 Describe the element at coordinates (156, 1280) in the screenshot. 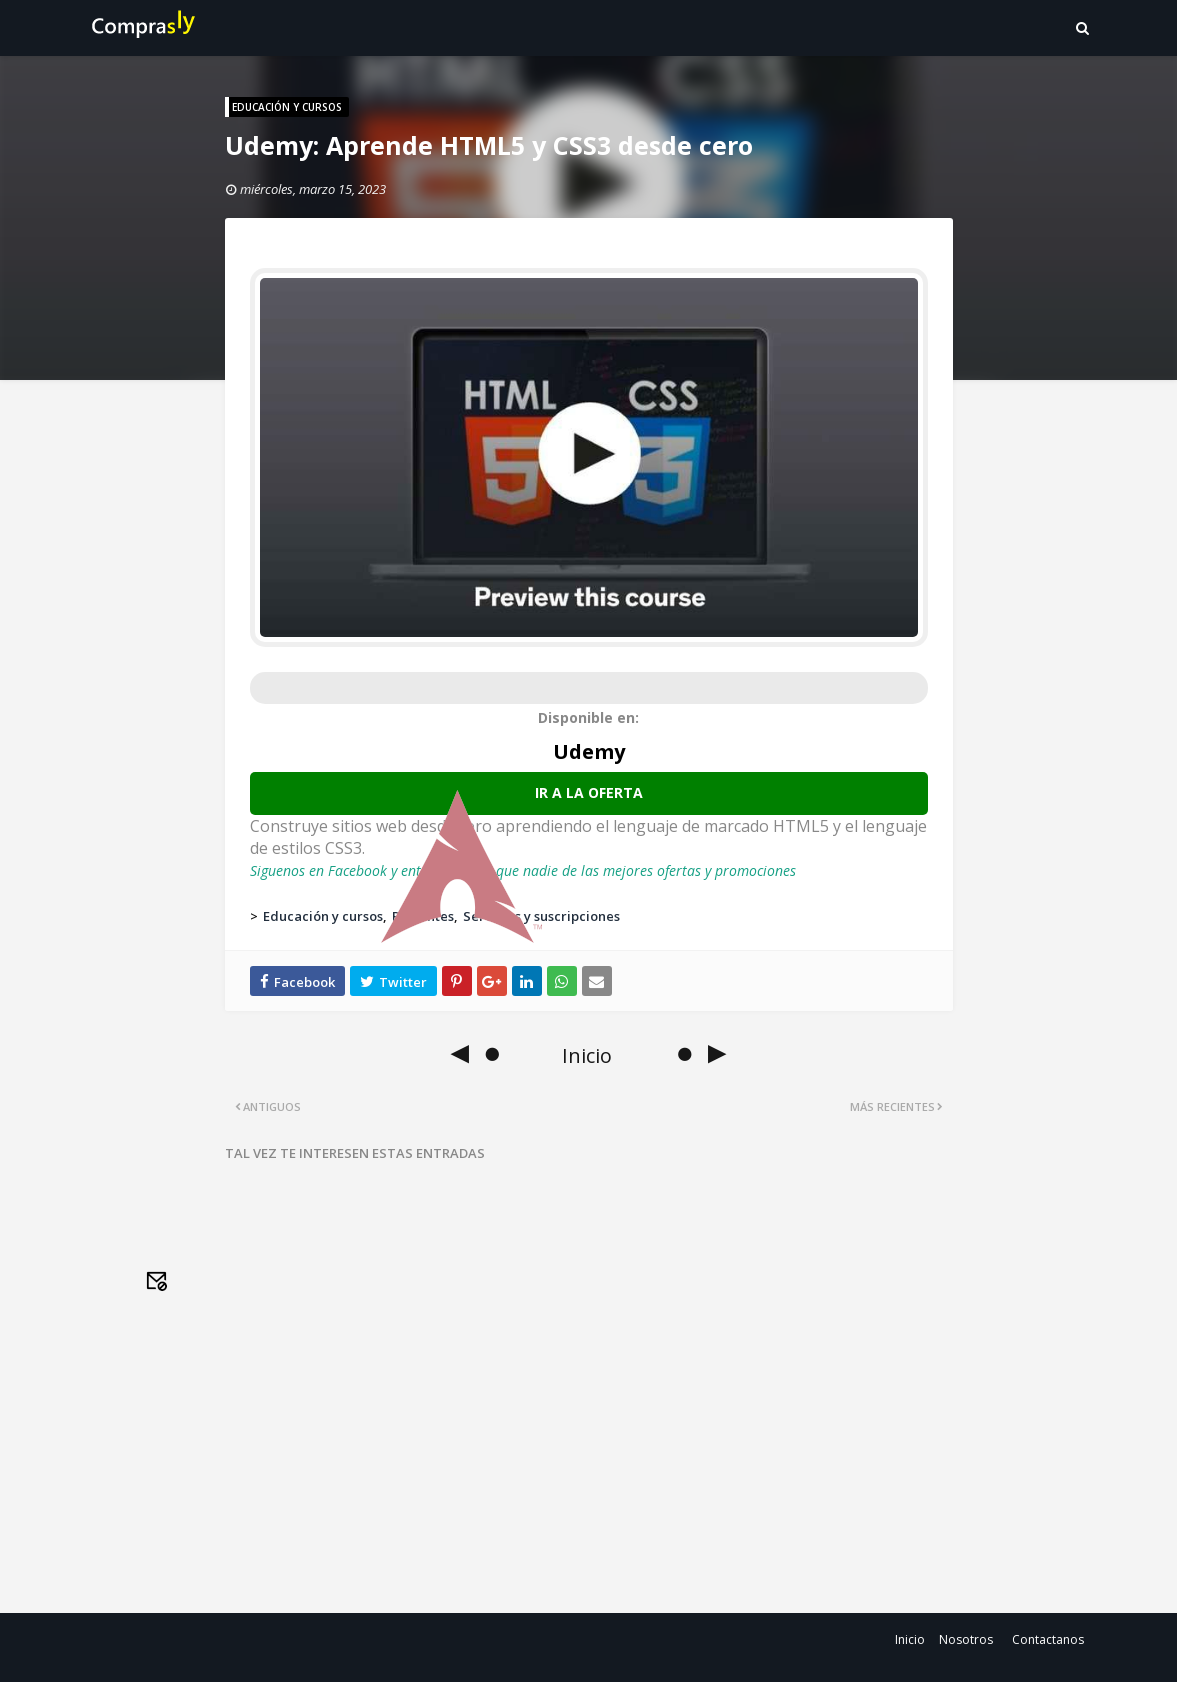

I see `blocked or prohibited email address` at that location.